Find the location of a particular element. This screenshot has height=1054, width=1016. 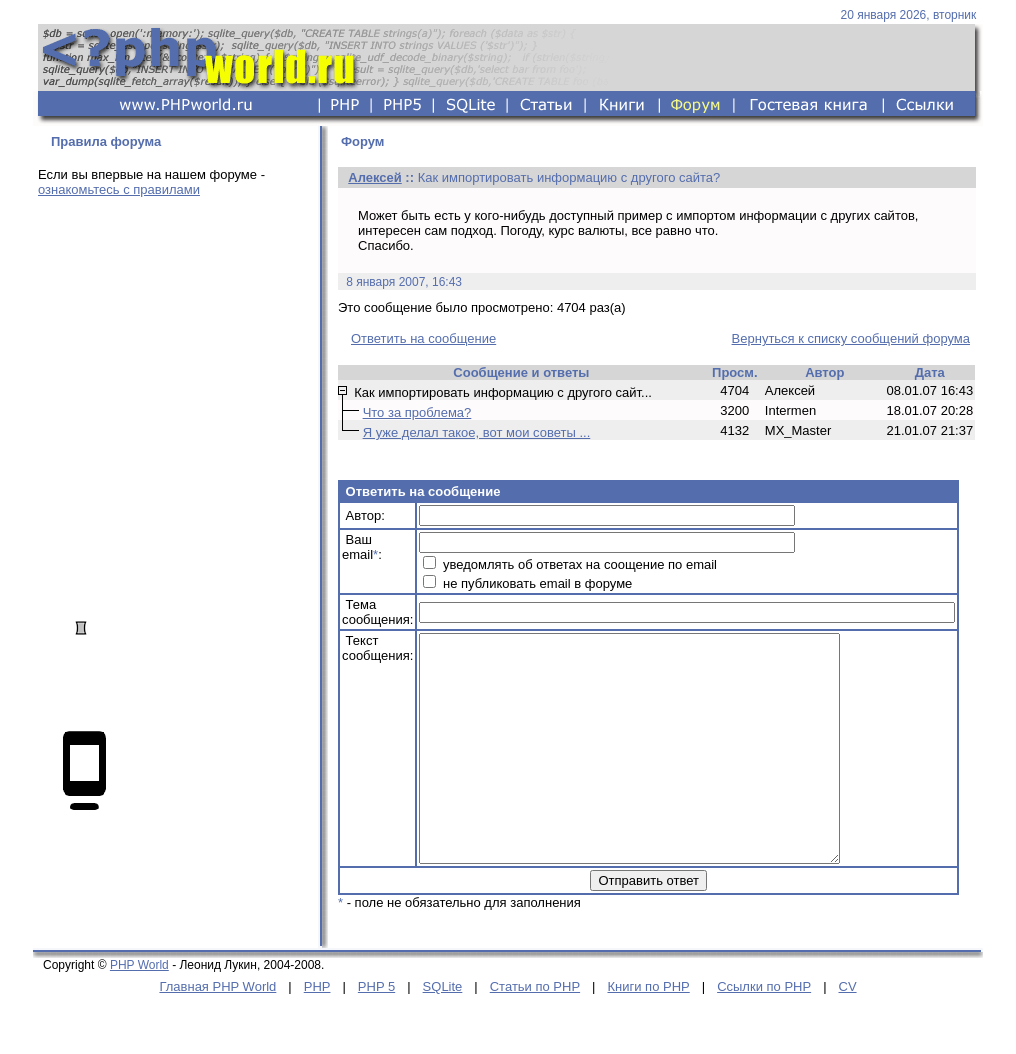

switch to vertical panorama mode is located at coordinates (81, 628).